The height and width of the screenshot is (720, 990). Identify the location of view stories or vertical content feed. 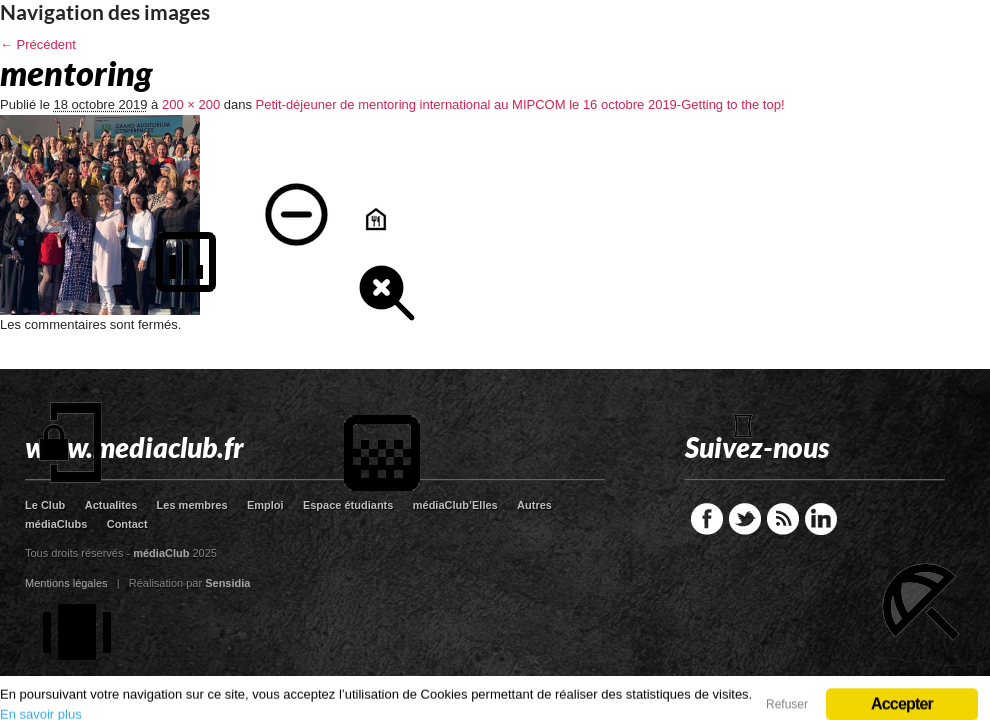
(77, 634).